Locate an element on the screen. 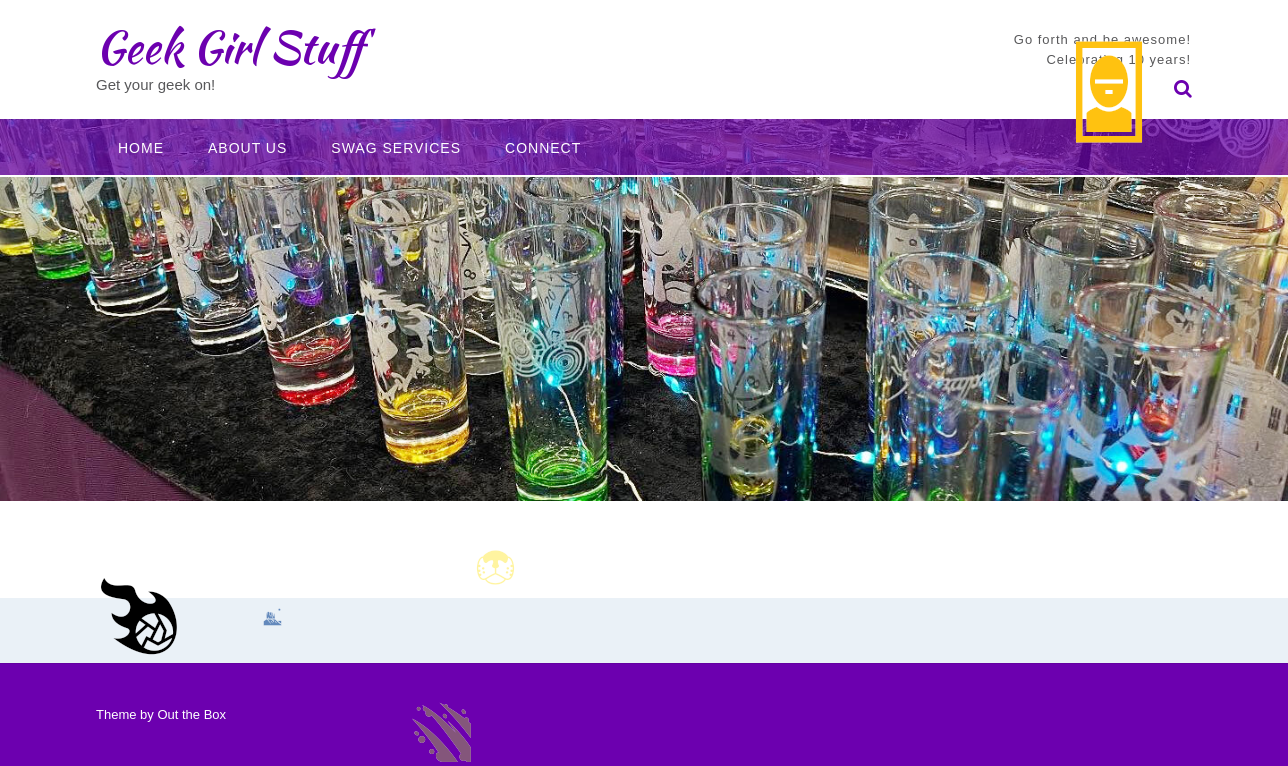 The width and height of the screenshot is (1288, 766). view user profile or account is located at coordinates (1109, 92).